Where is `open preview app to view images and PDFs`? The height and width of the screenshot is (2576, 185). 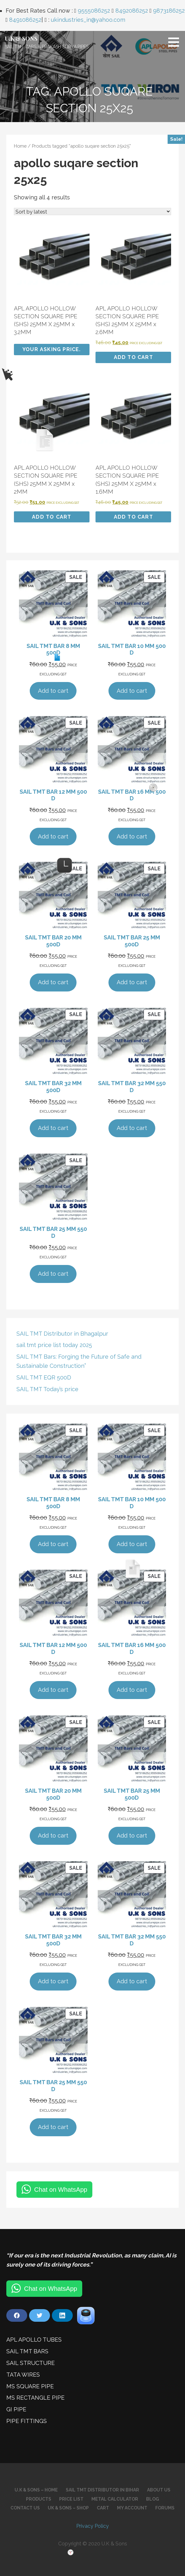 open preview app to view images and PDFs is located at coordinates (86, 2315).